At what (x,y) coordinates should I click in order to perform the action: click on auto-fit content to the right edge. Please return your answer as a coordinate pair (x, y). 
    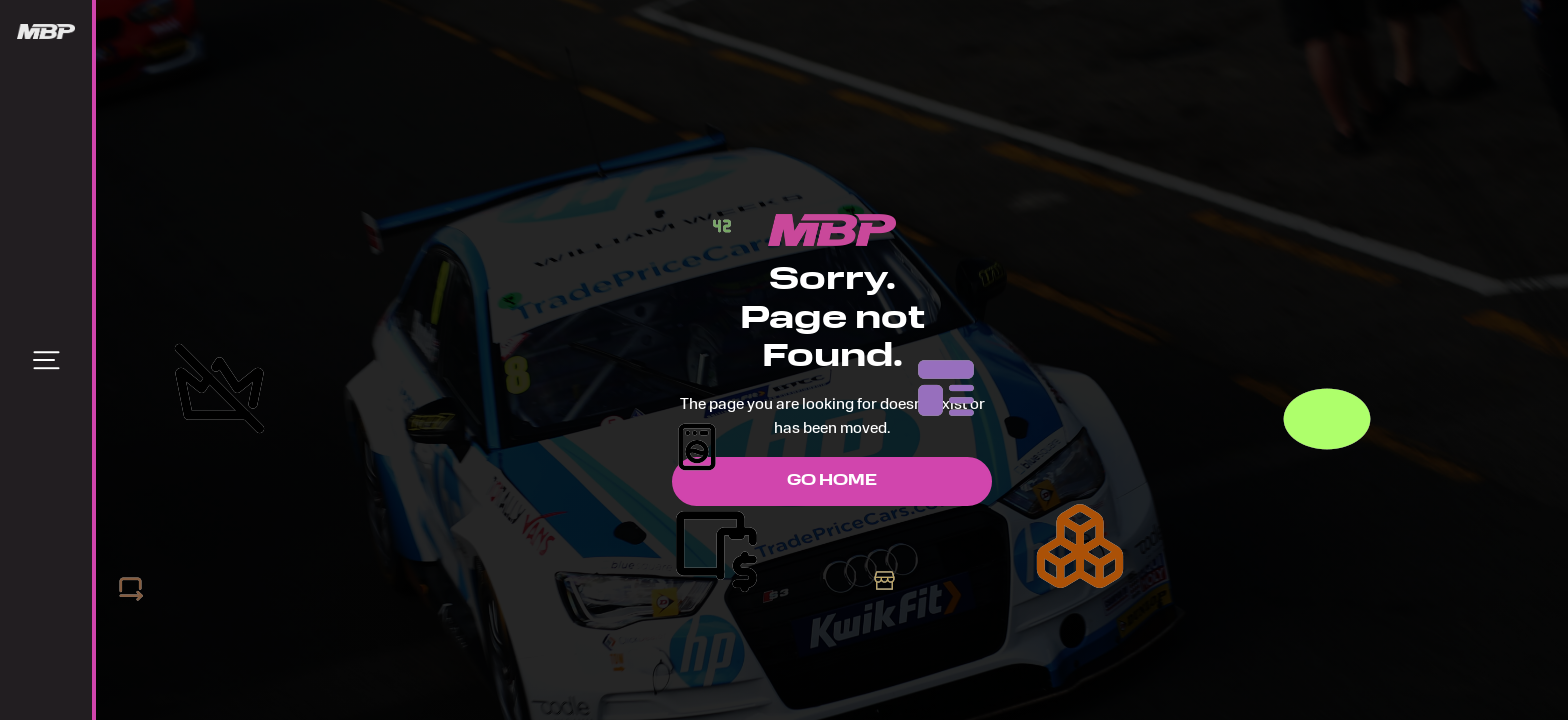
    Looking at the image, I should click on (130, 588).